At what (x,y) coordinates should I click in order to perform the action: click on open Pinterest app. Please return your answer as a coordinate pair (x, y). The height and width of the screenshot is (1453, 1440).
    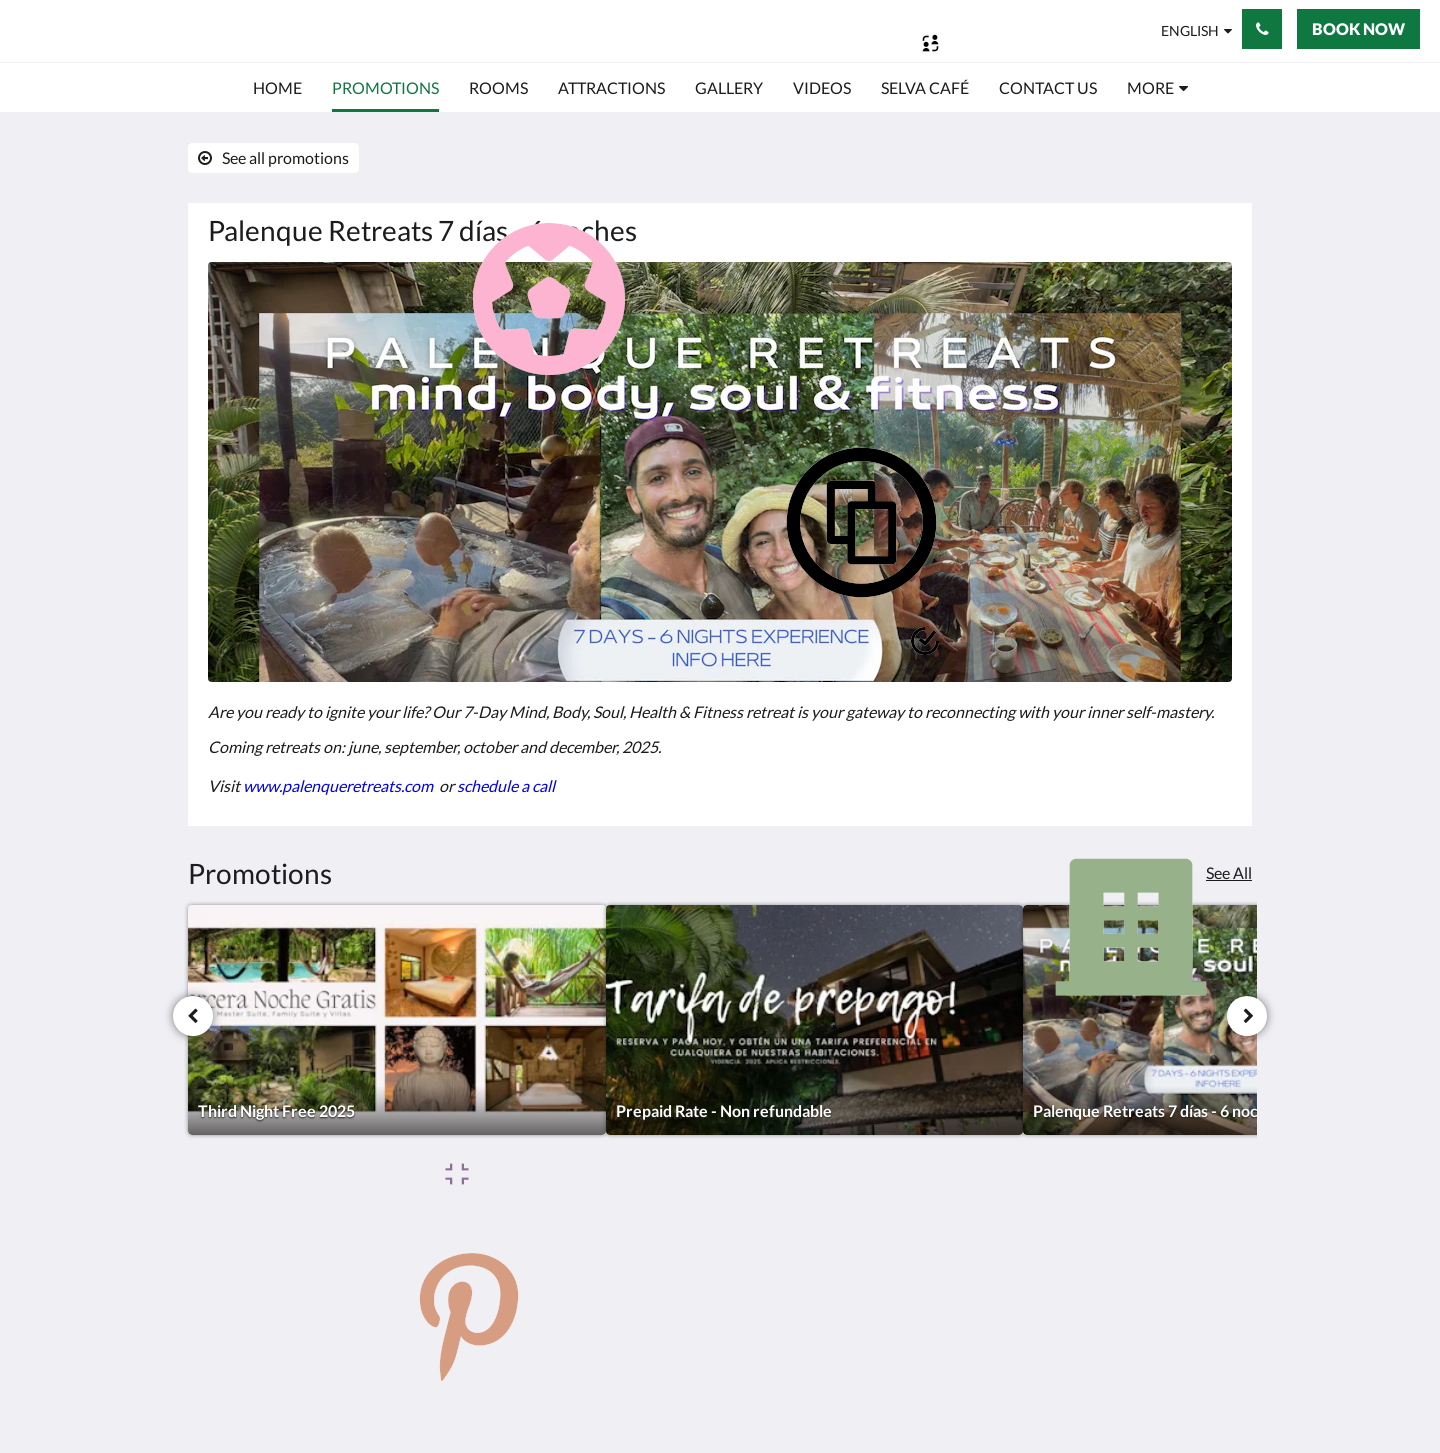
    Looking at the image, I should click on (469, 1317).